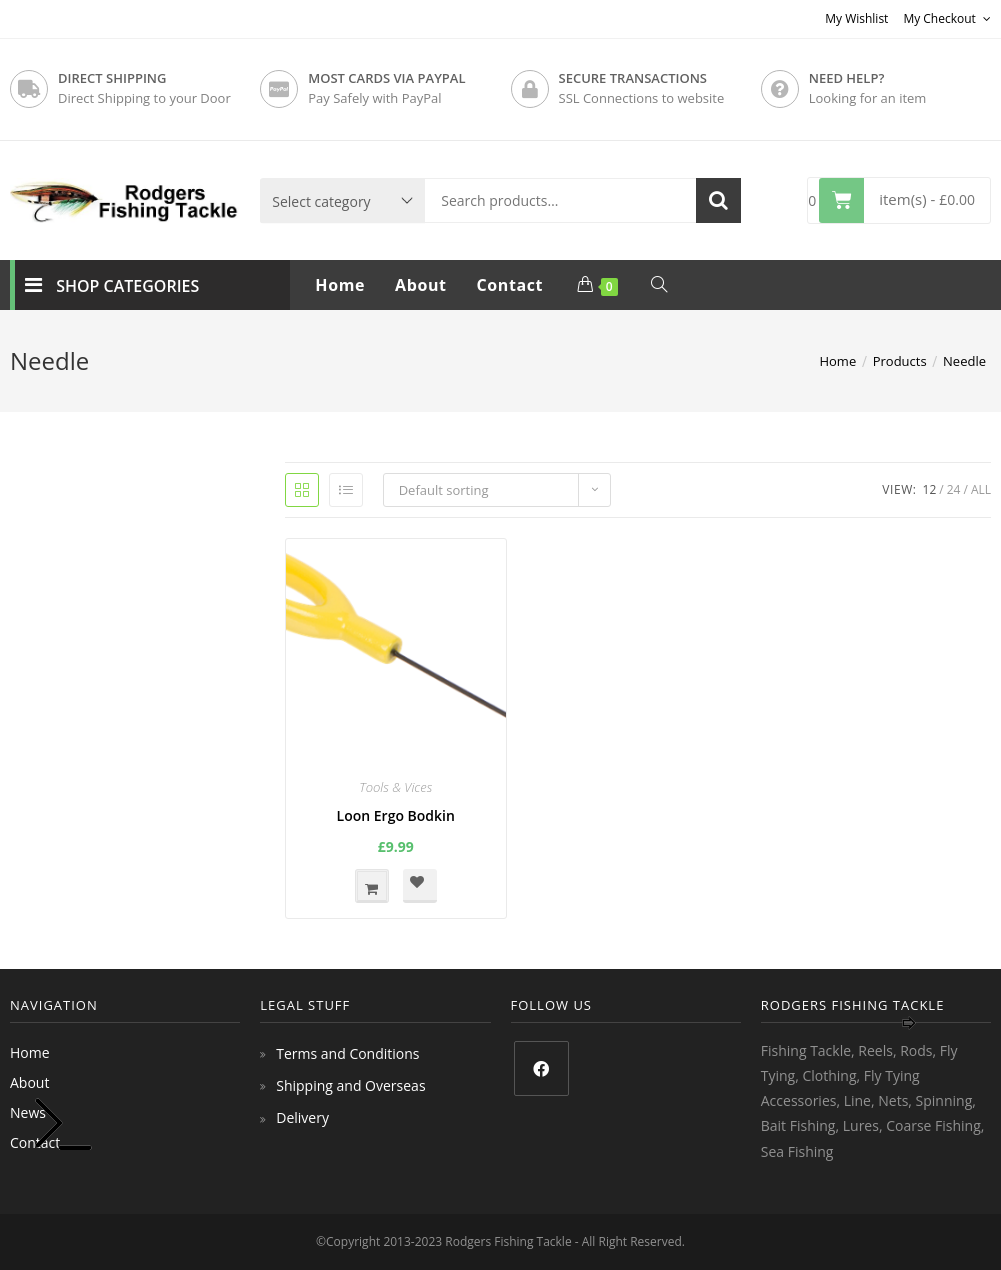  What do you see at coordinates (63, 1123) in the screenshot?
I see `open the command palette` at bounding box center [63, 1123].